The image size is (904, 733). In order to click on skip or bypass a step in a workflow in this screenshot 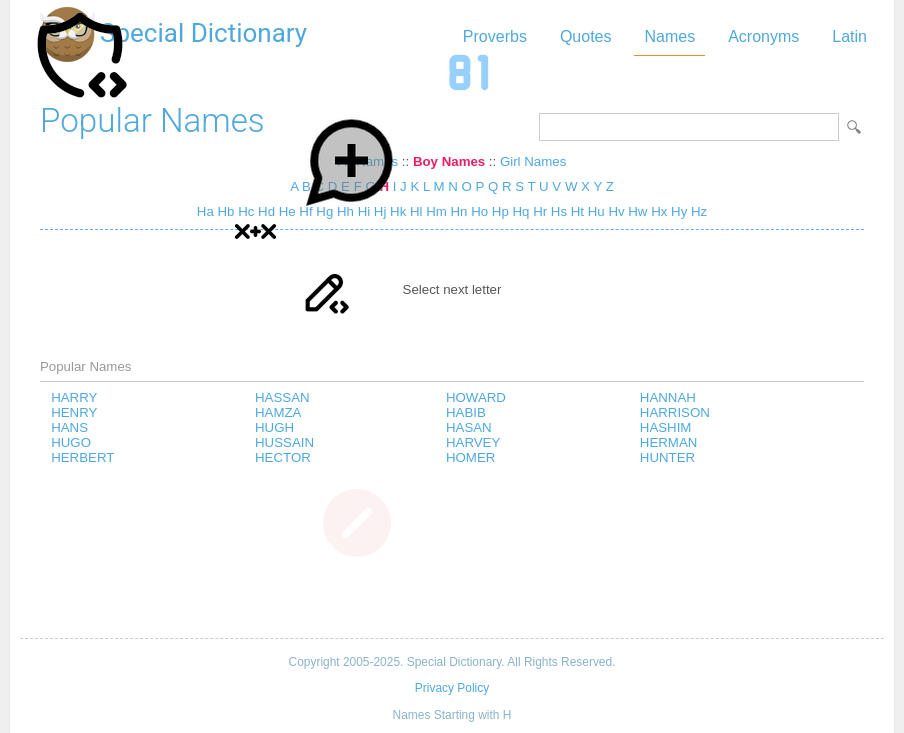, I will do `click(357, 523)`.